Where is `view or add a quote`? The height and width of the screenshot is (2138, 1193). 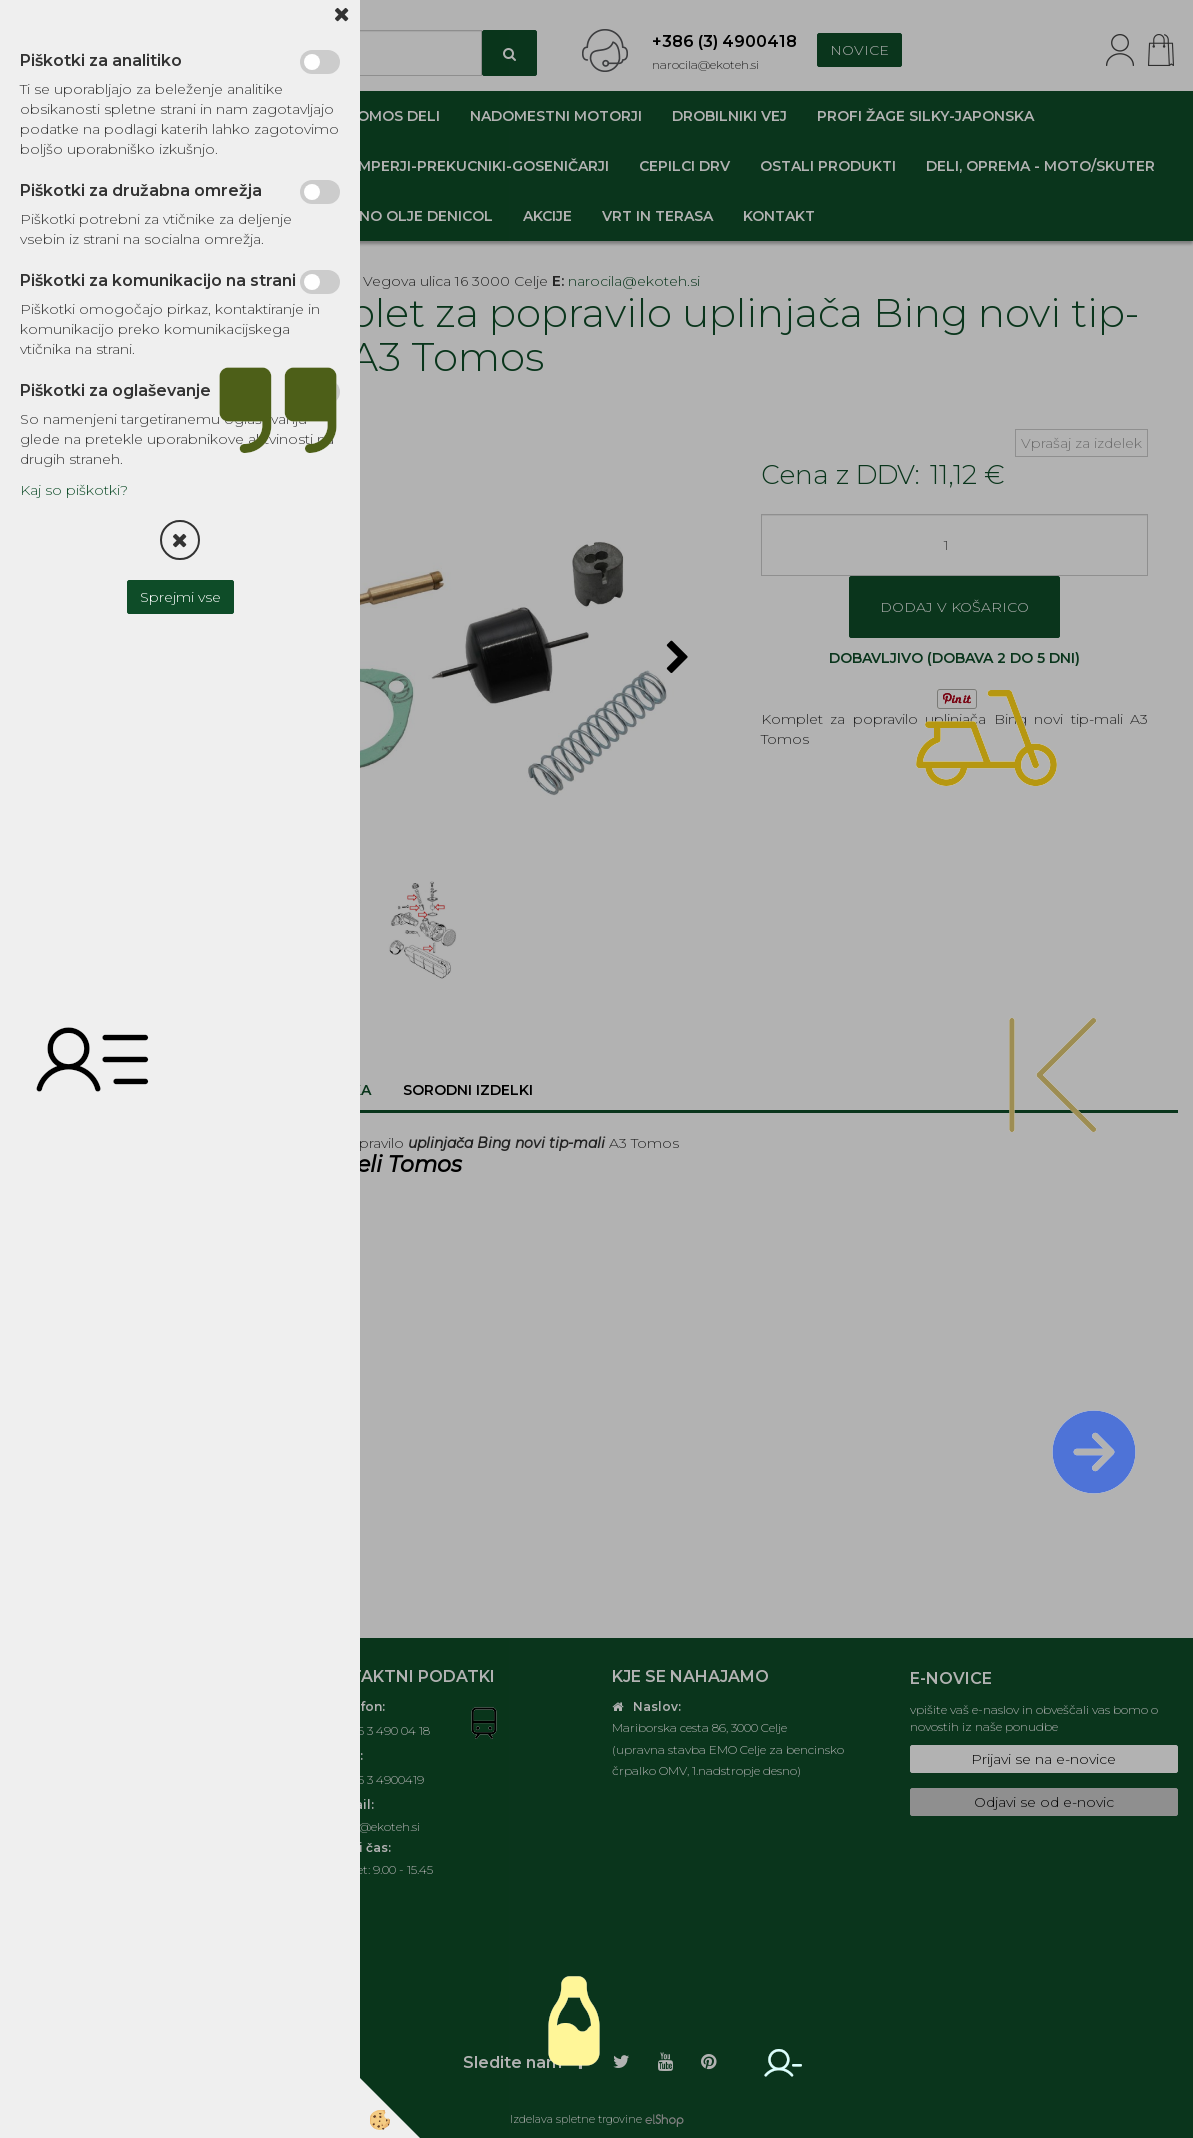 view or add a quote is located at coordinates (278, 408).